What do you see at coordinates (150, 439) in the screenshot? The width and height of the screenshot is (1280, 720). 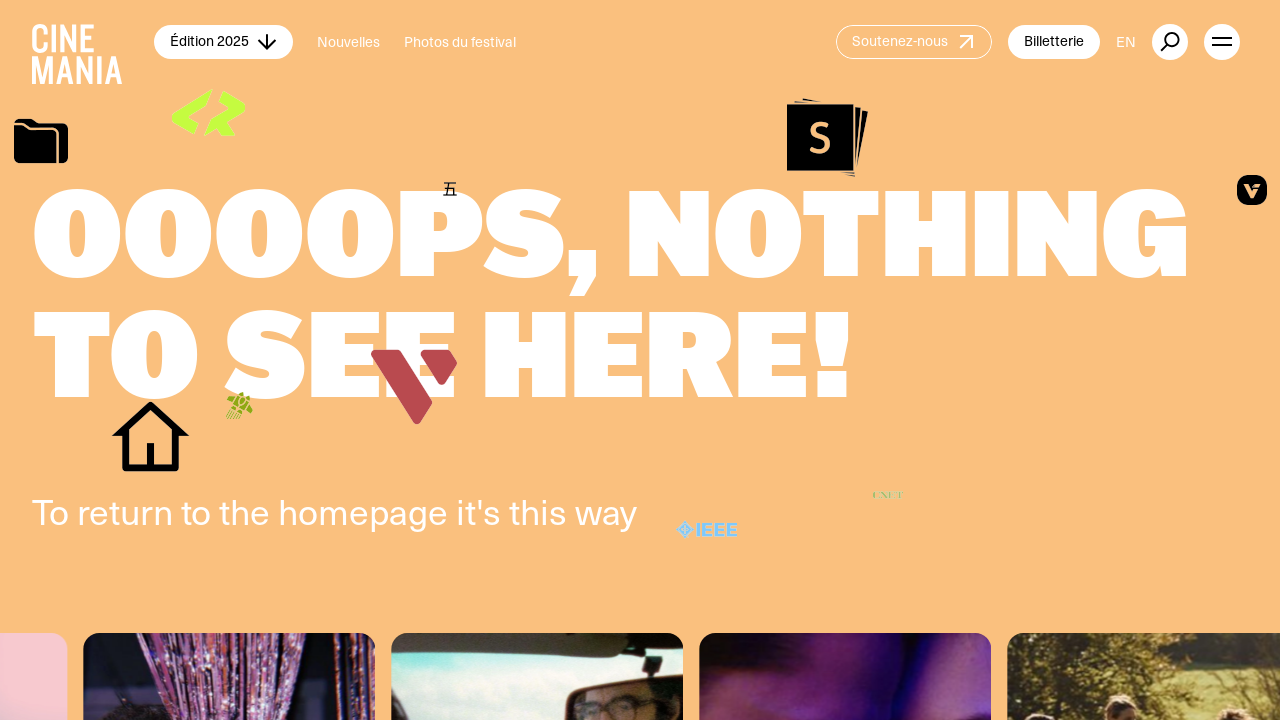 I see `navigate to home screen` at bounding box center [150, 439].